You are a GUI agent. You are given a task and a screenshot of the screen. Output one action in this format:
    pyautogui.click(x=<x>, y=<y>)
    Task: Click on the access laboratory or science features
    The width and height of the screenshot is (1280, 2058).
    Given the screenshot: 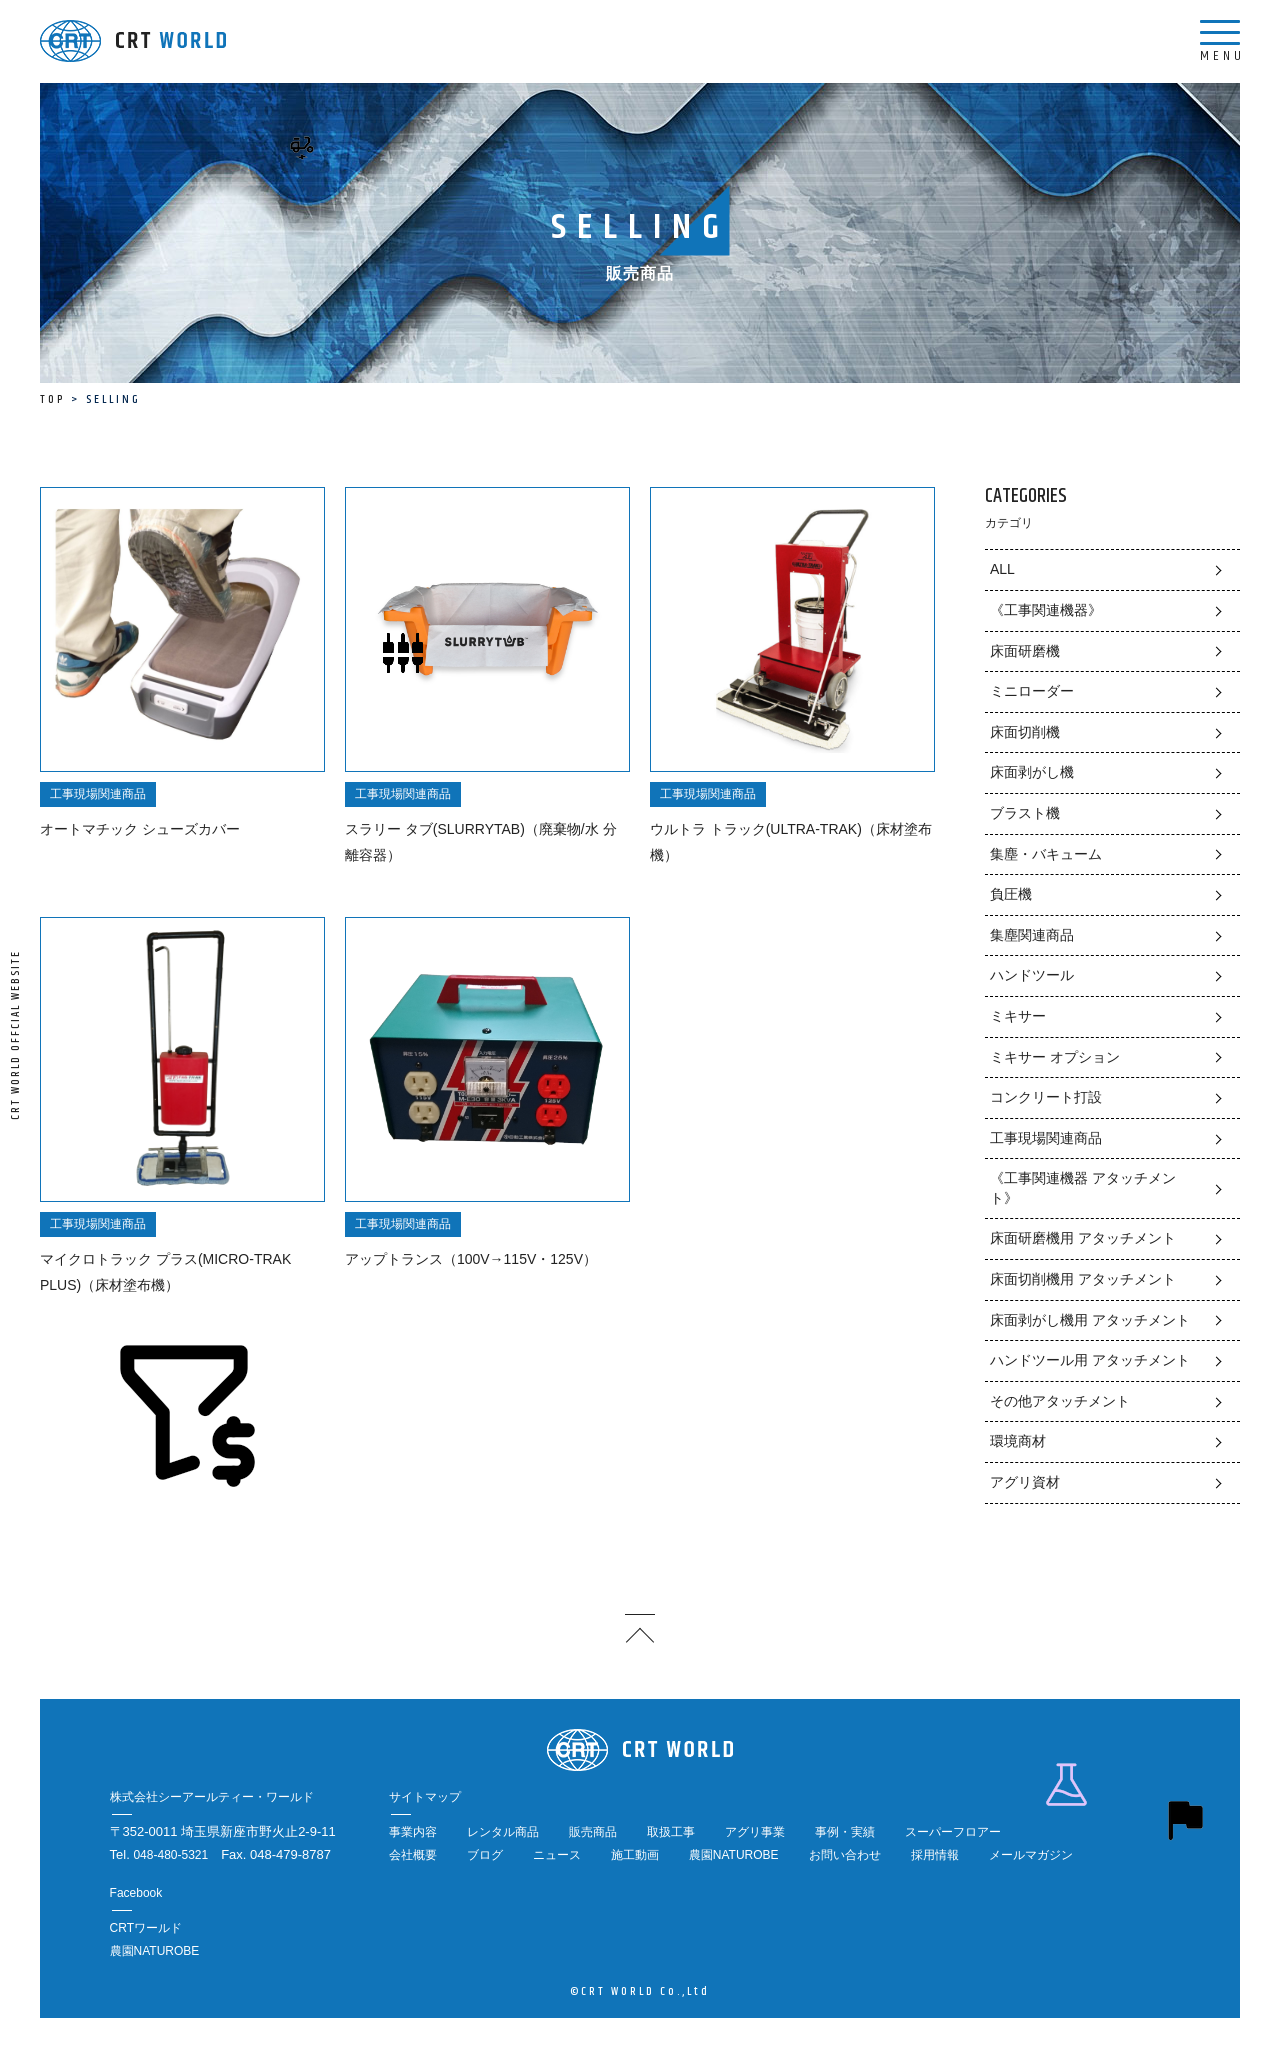 What is the action you would take?
    pyautogui.click(x=1066, y=1785)
    